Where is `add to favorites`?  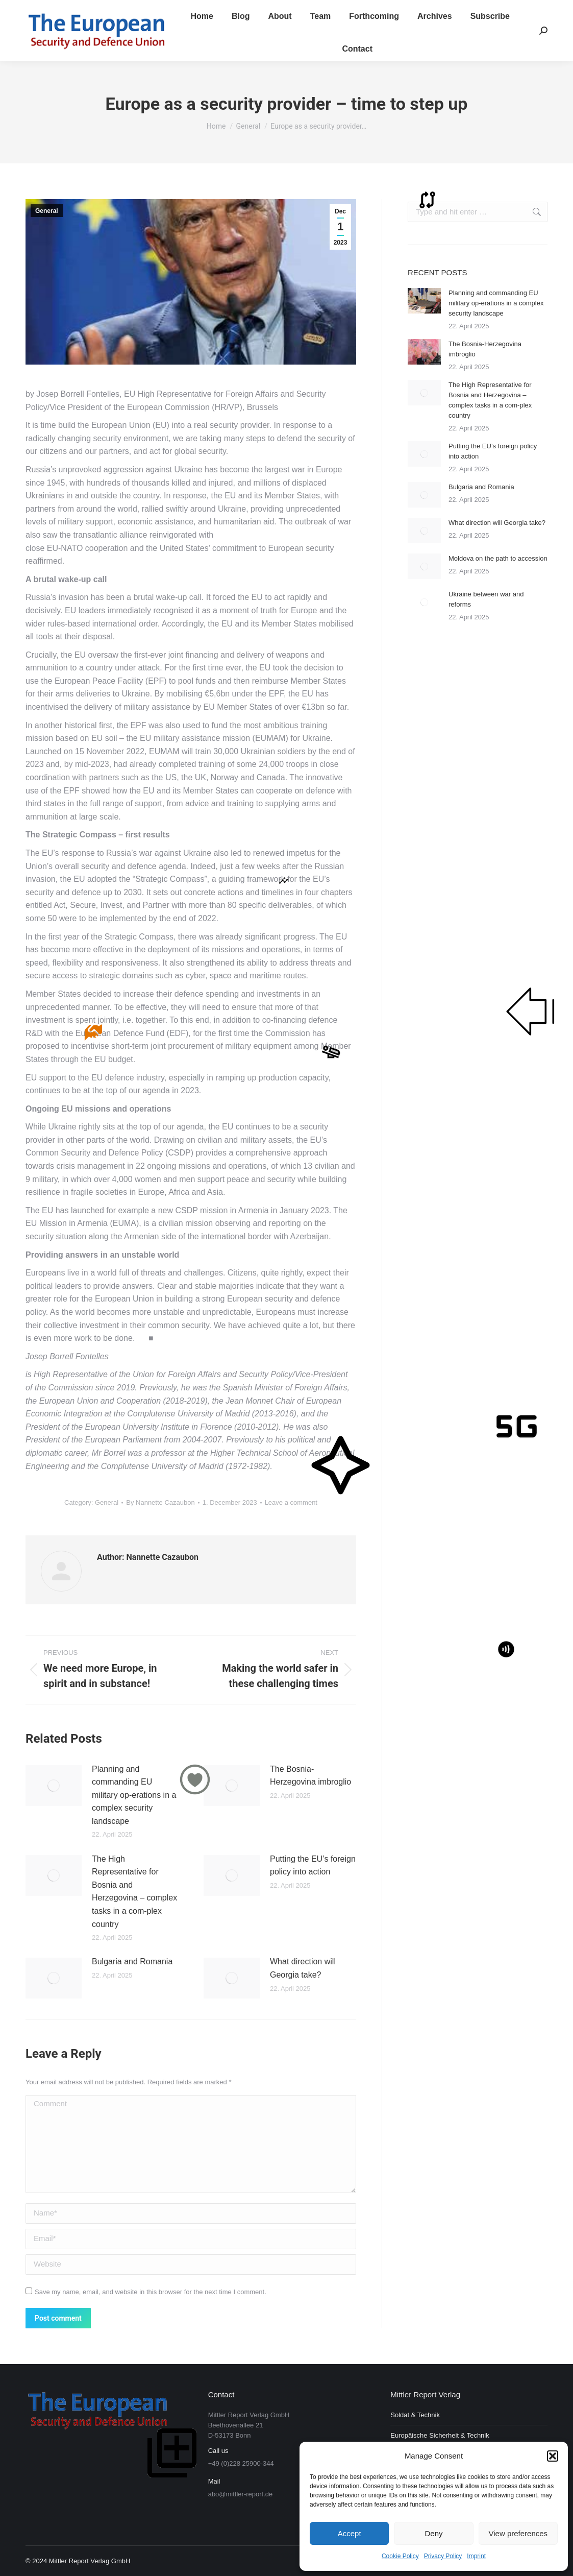
add to favorites is located at coordinates (195, 1779).